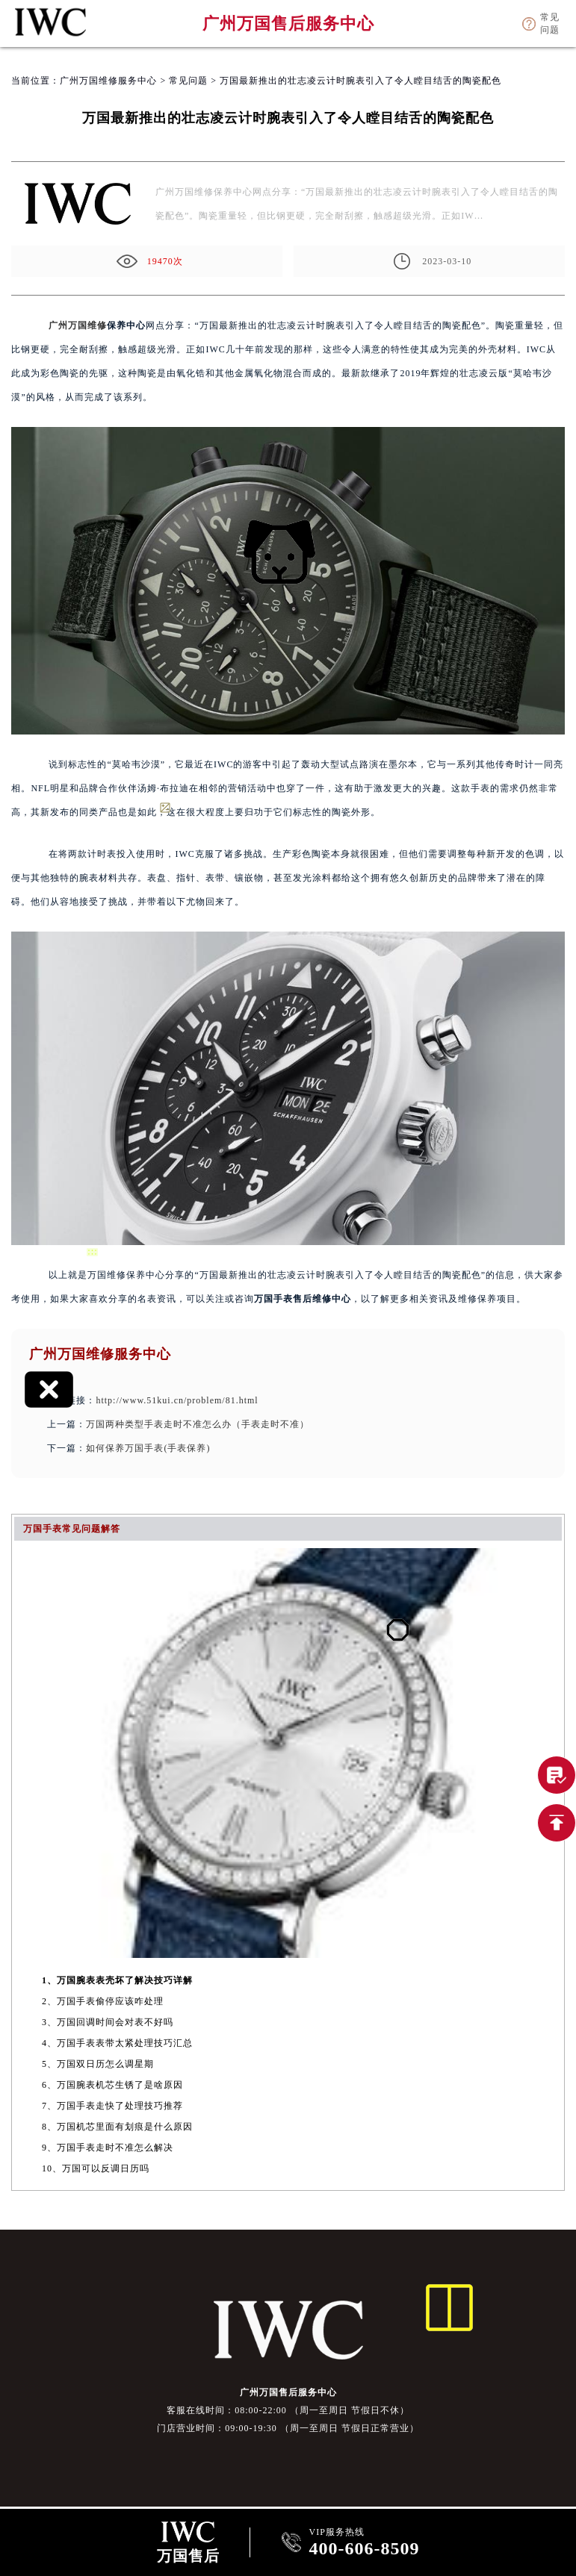 This screenshot has width=576, height=2576. I want to click on access pet-related features or settings, so click(279, 553).